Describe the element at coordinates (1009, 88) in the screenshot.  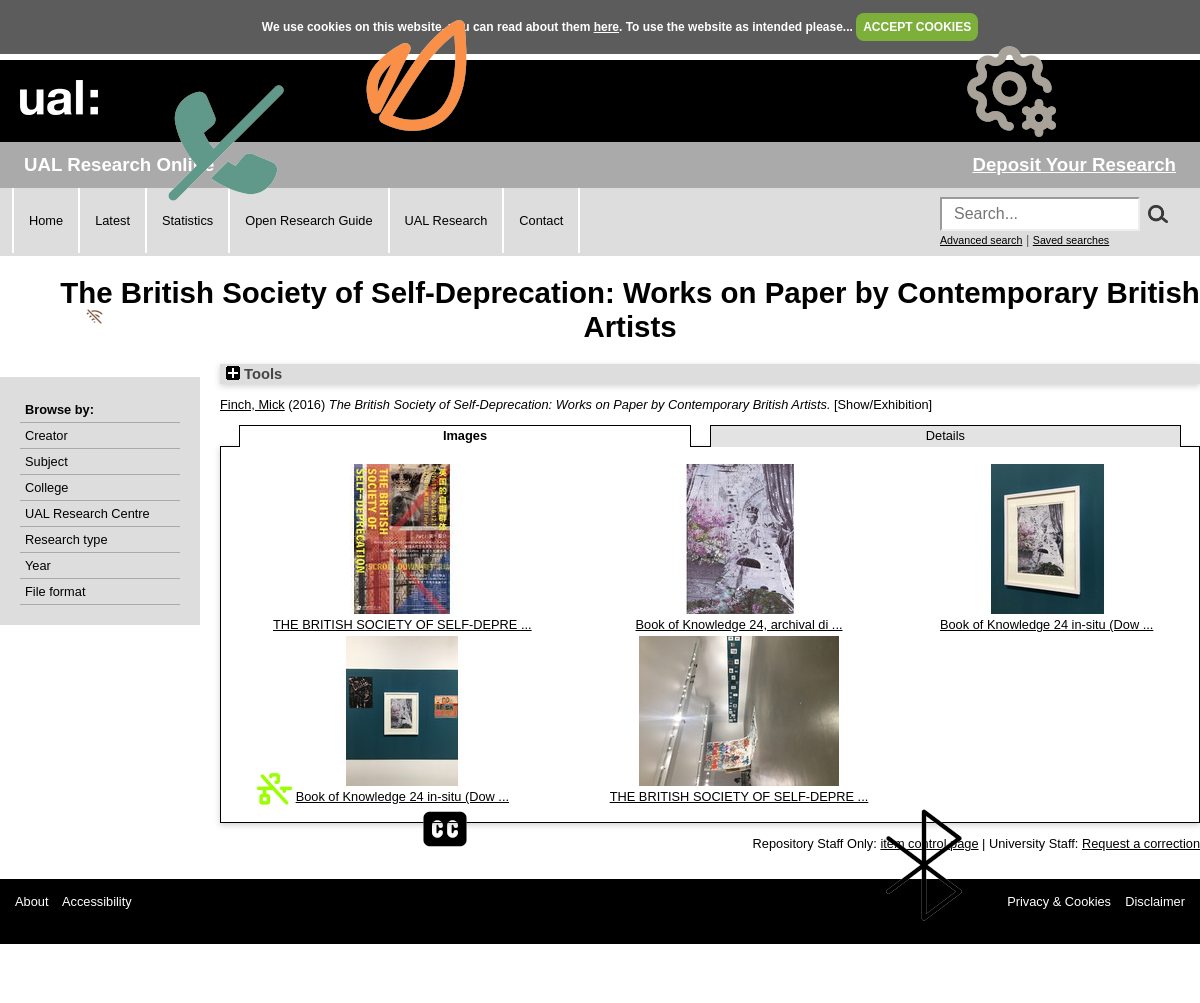
I see `access settings or preferences` at that location.